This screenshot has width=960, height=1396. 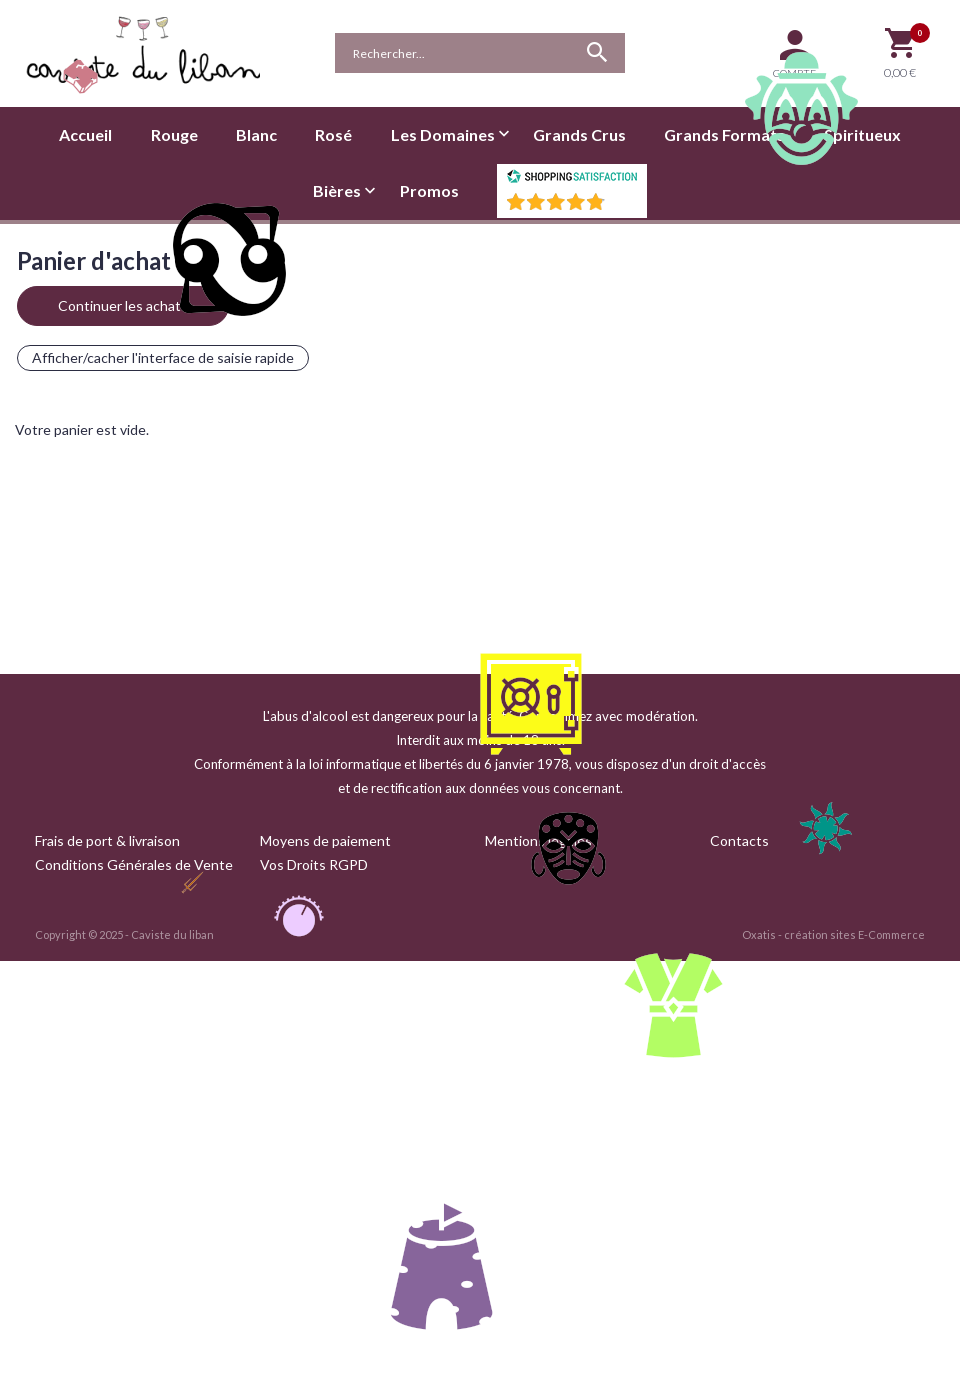 I want to click on select clown or jester character, so click(x=801, y=108).